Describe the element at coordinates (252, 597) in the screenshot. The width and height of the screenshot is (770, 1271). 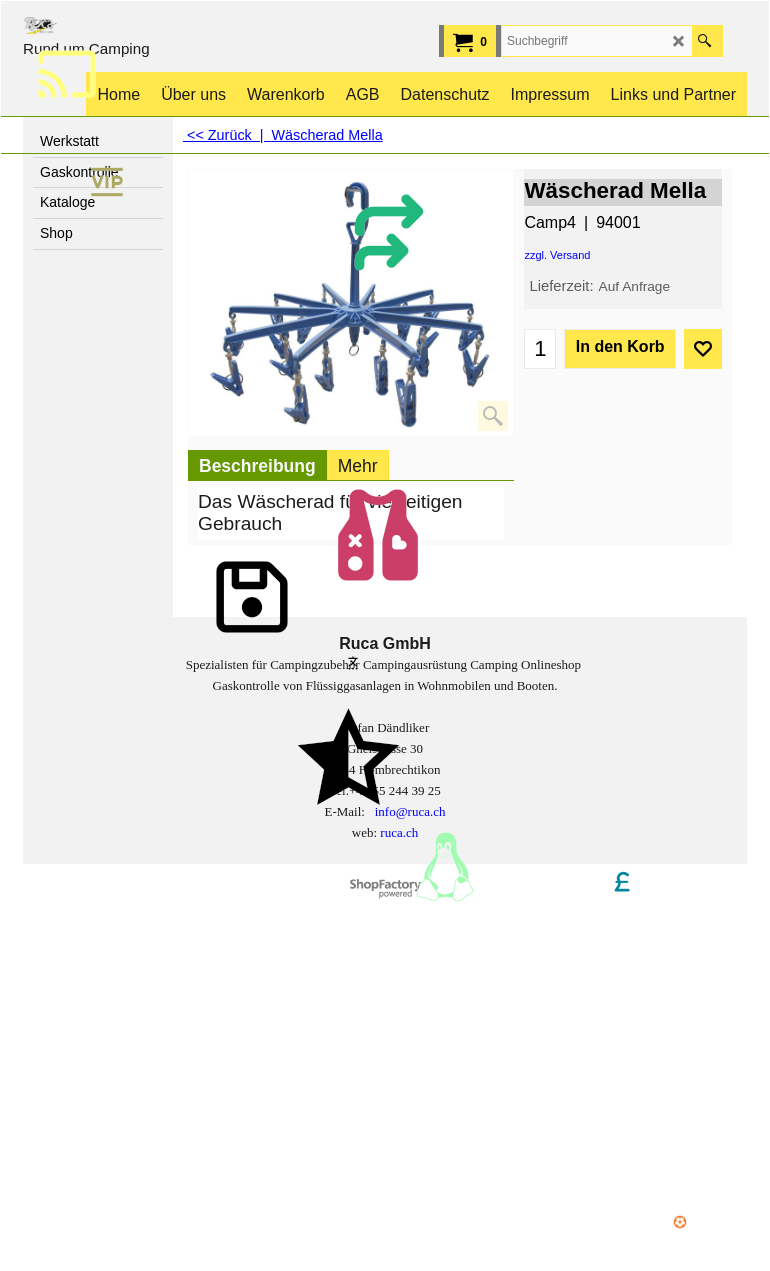
I see `save current file or document` at that location.